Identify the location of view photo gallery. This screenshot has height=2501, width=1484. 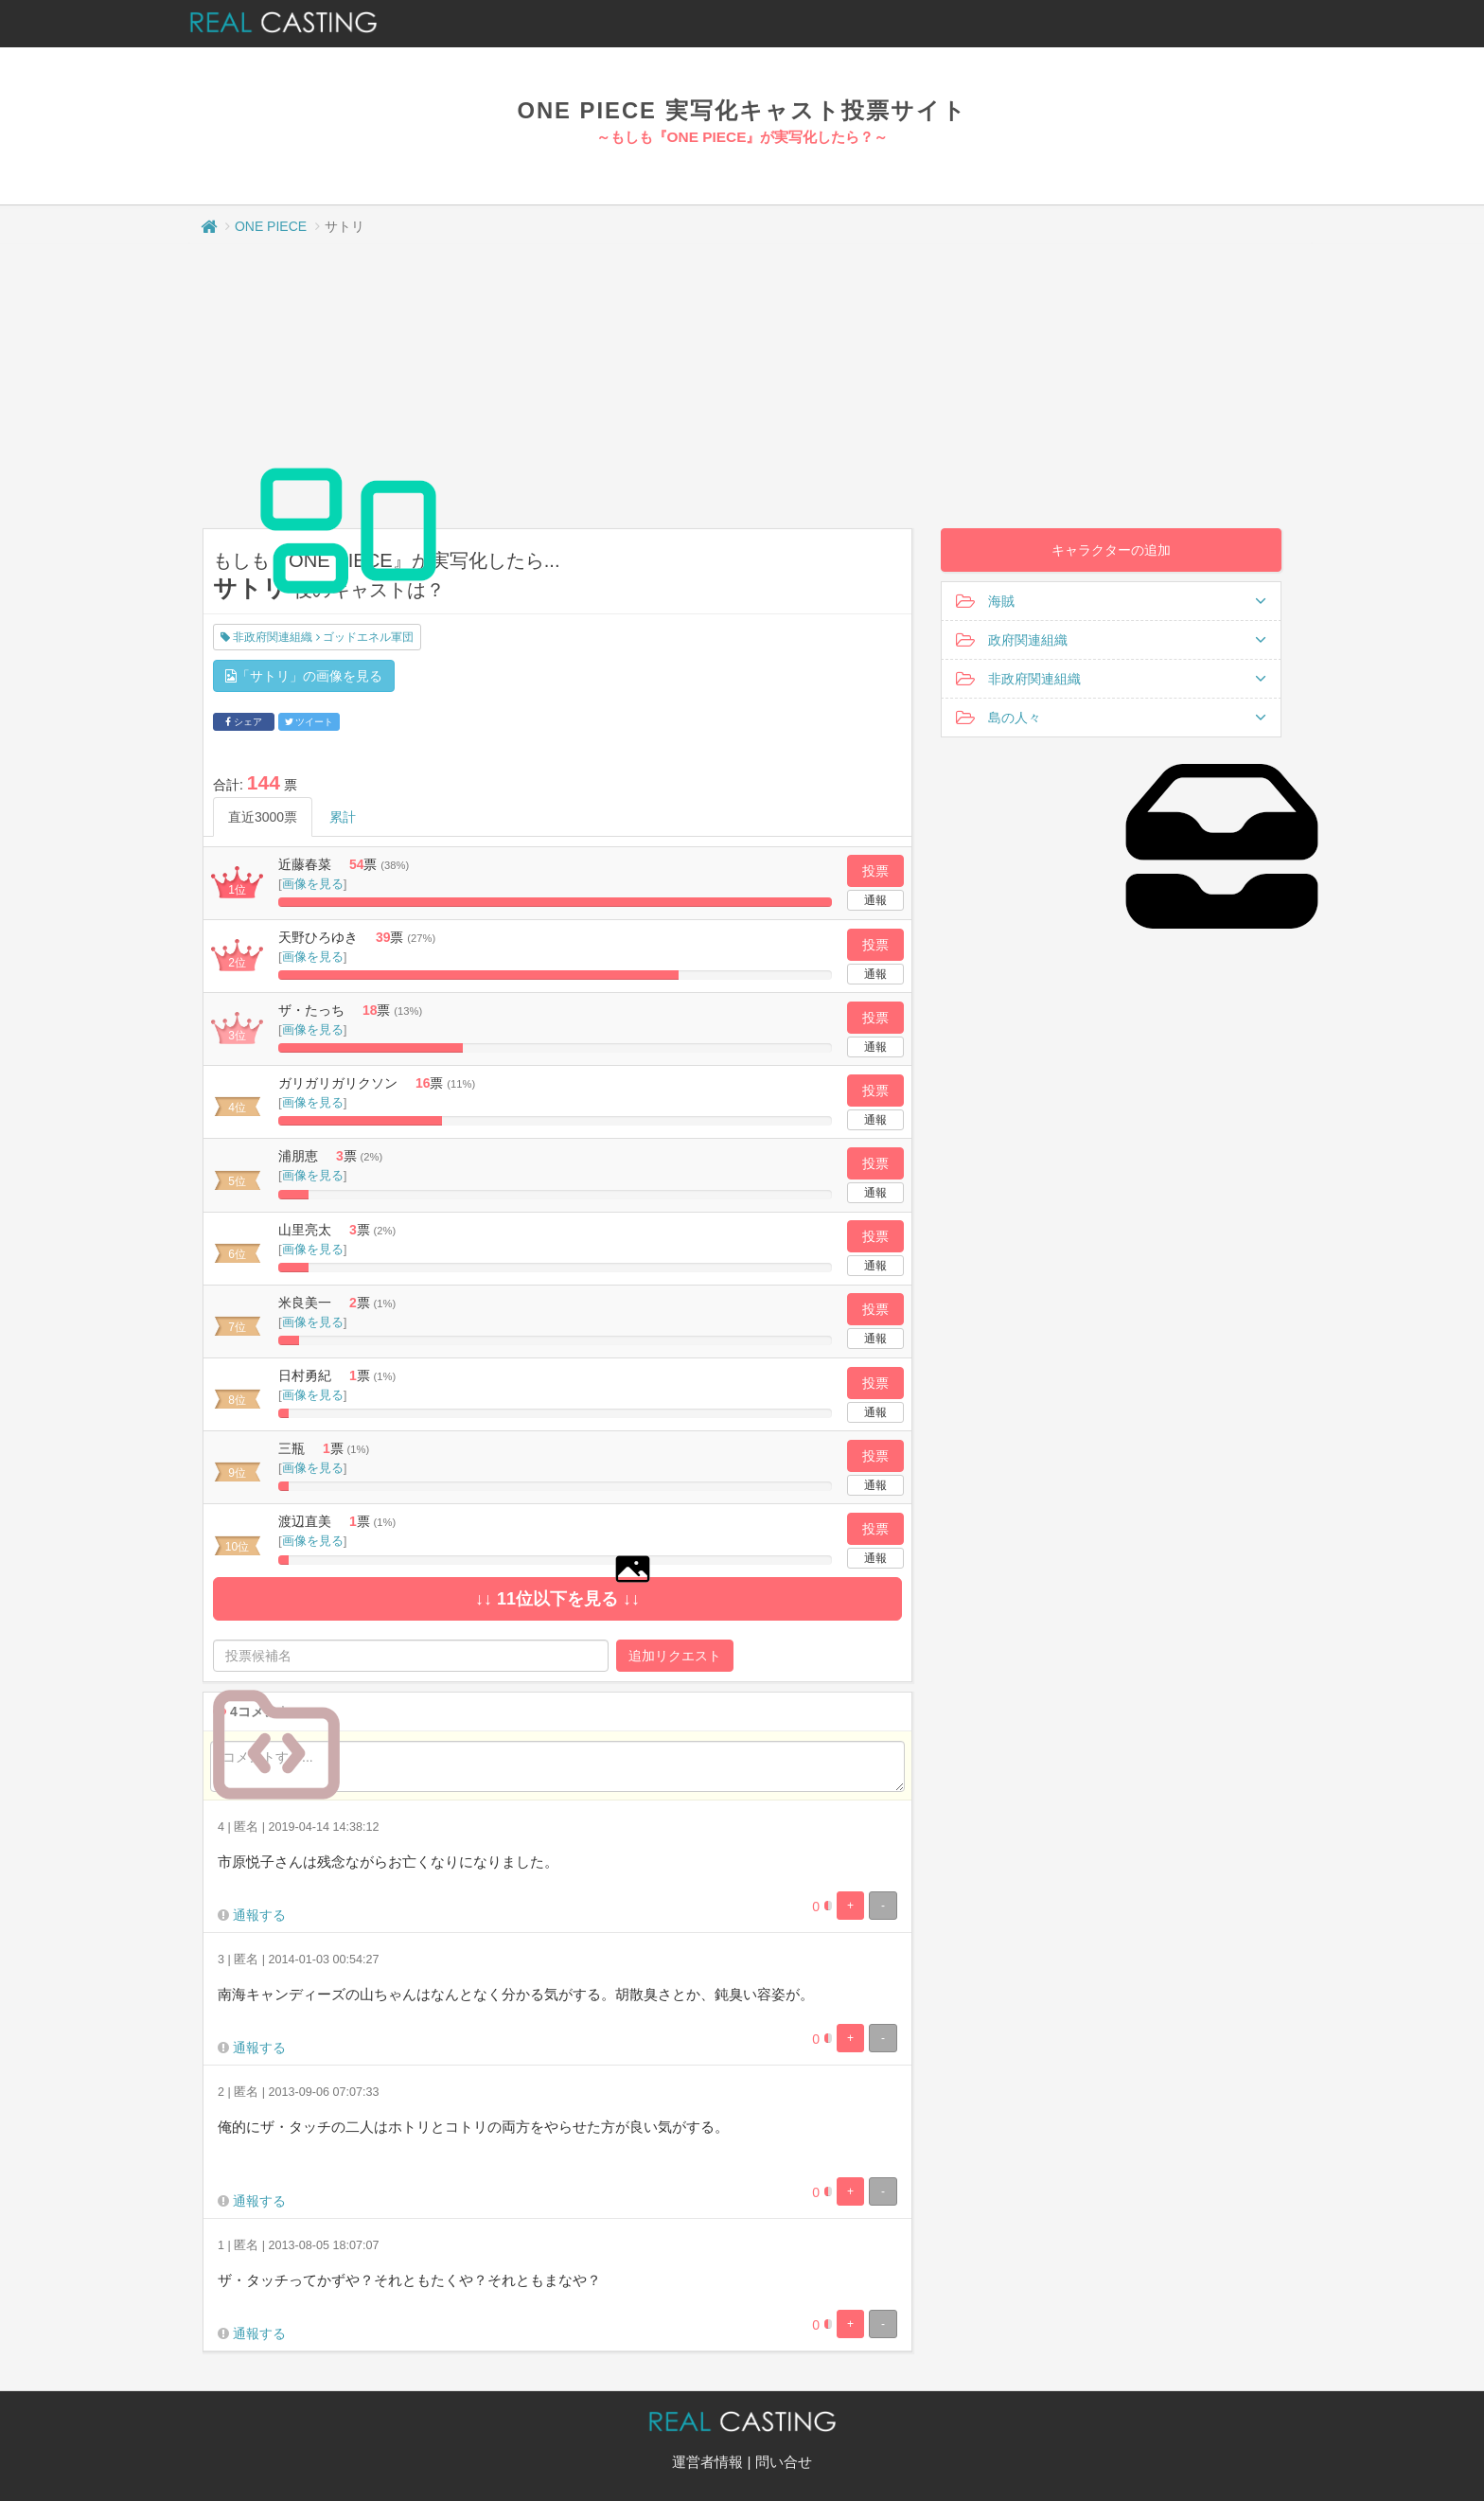
(632, 1569).